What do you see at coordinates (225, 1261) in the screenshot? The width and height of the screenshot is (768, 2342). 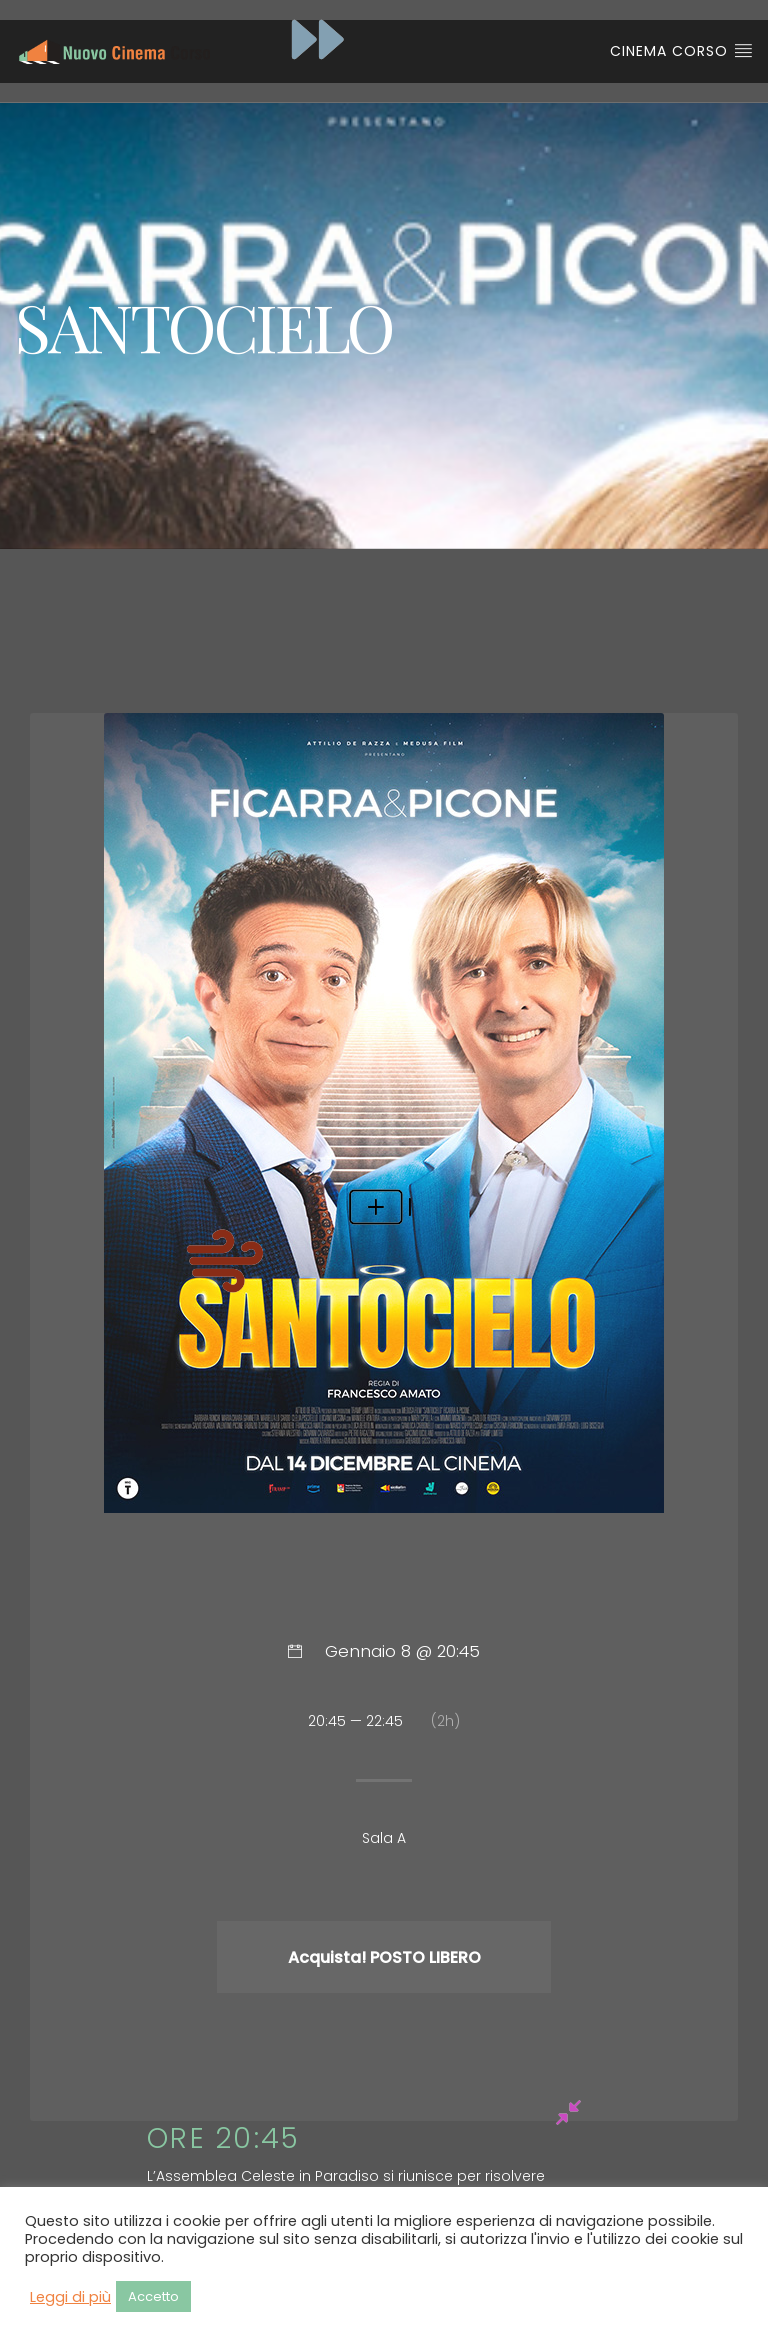 I see `view current wind conditions` at bounding box center [225, 1261].